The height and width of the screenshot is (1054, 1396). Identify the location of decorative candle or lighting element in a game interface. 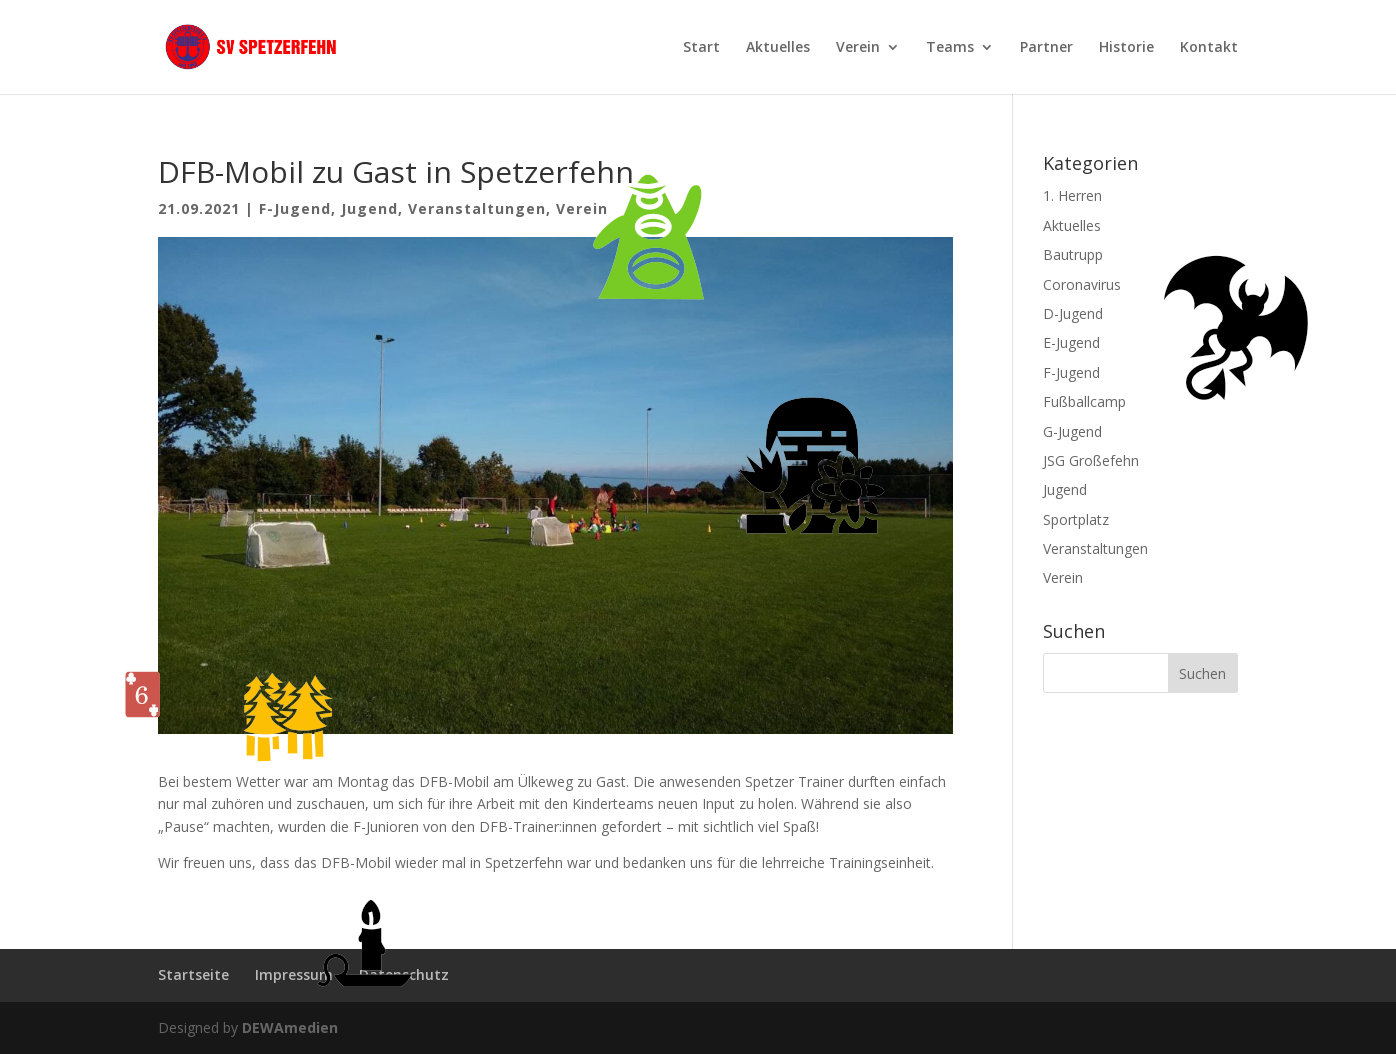
(364, 948).